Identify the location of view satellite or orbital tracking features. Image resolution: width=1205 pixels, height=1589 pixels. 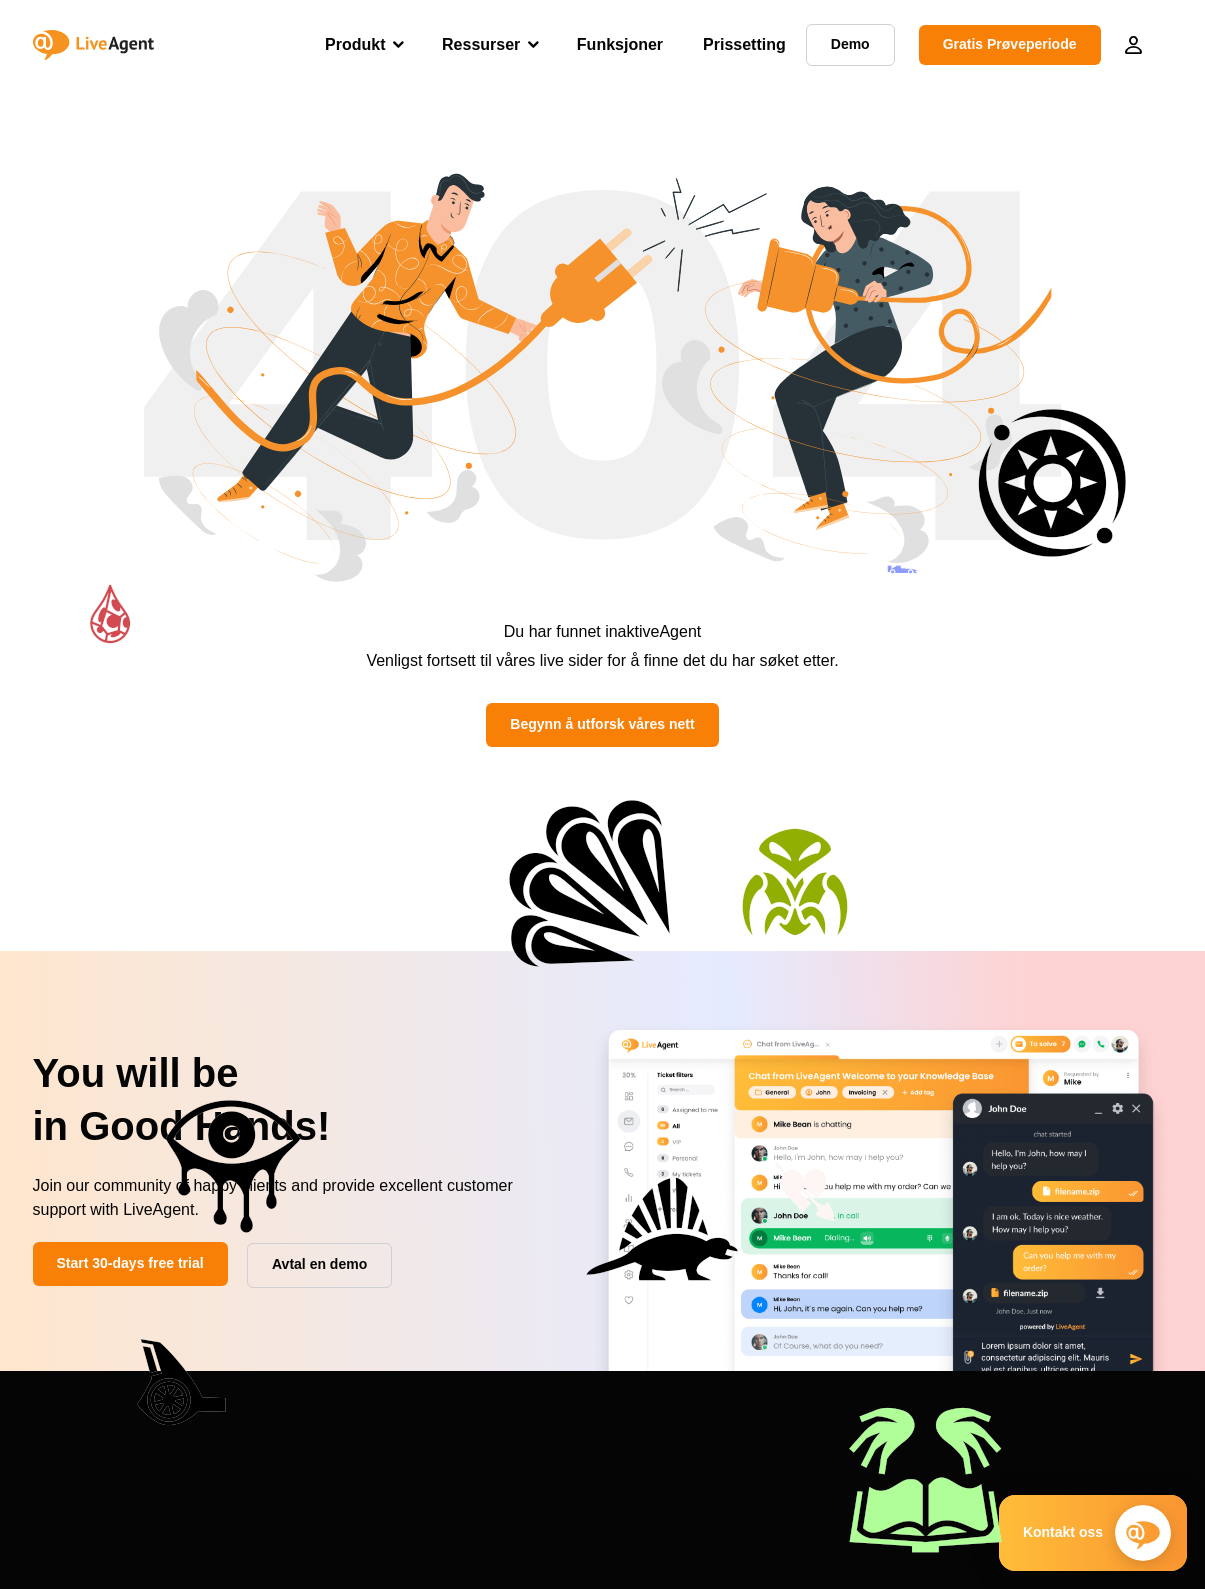
(1051, 483).